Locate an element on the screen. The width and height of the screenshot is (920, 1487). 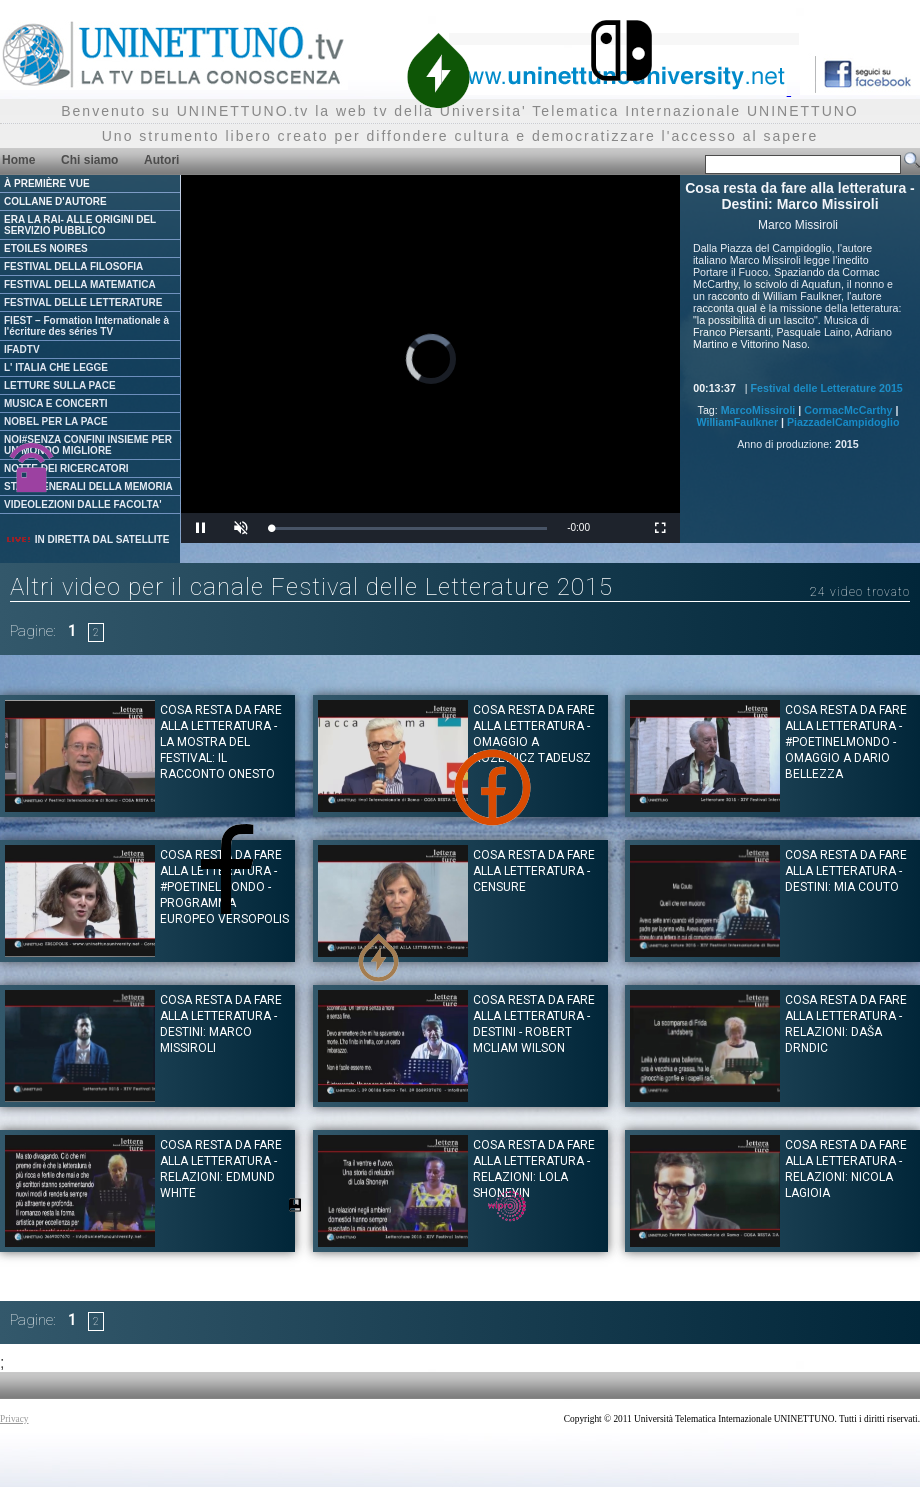
open Facebook app is located at coordinates (226, 874).